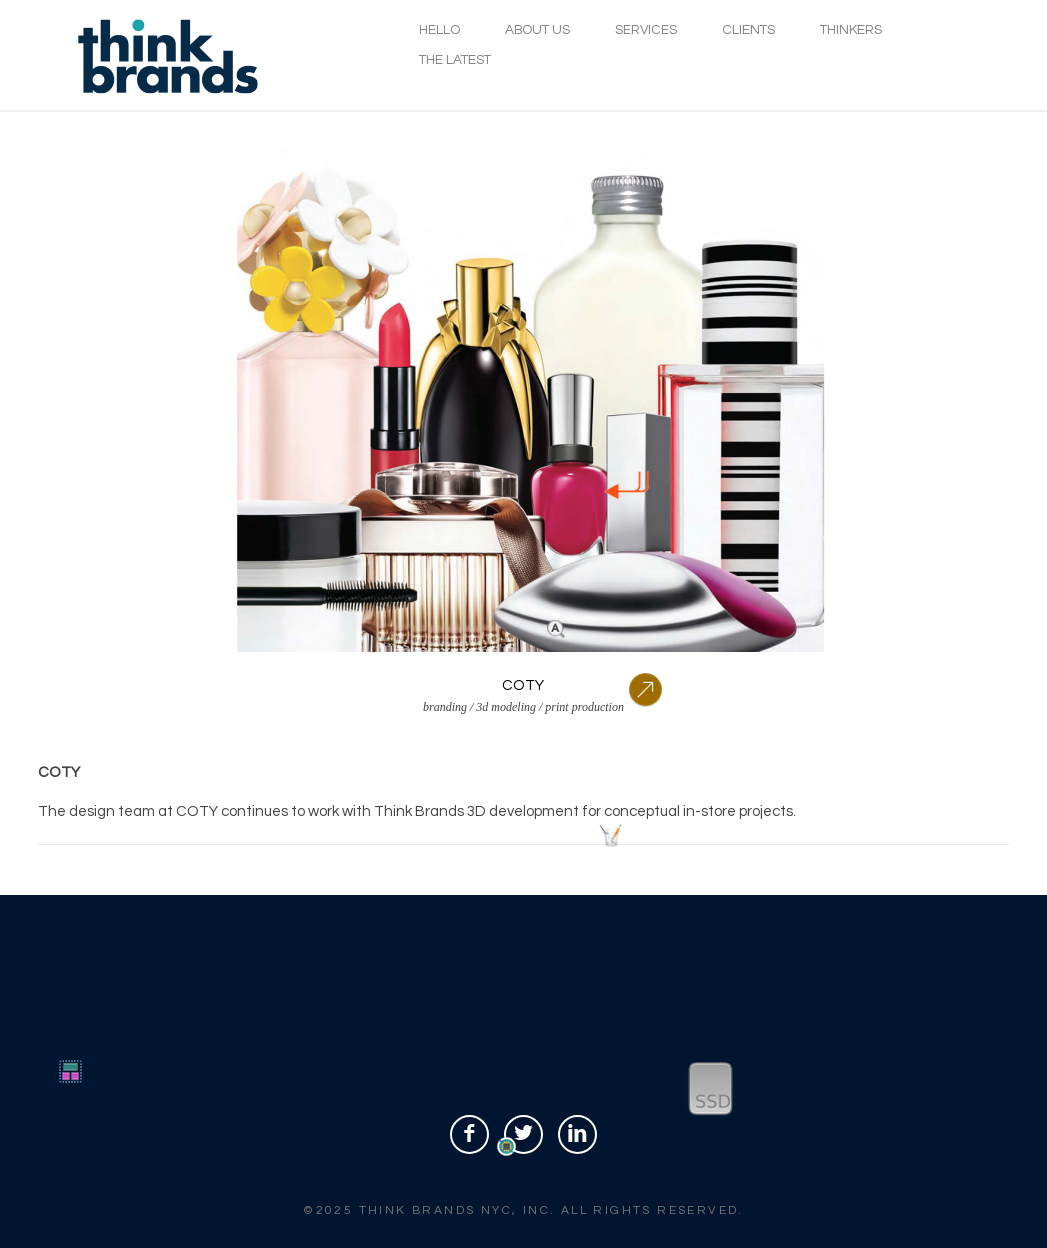 Image resolution: width=1047 pixels, height=1248 pixels. Describe the element at coordinates (626, 482) in the screenshot. I see `reply all to an email message` at that location.